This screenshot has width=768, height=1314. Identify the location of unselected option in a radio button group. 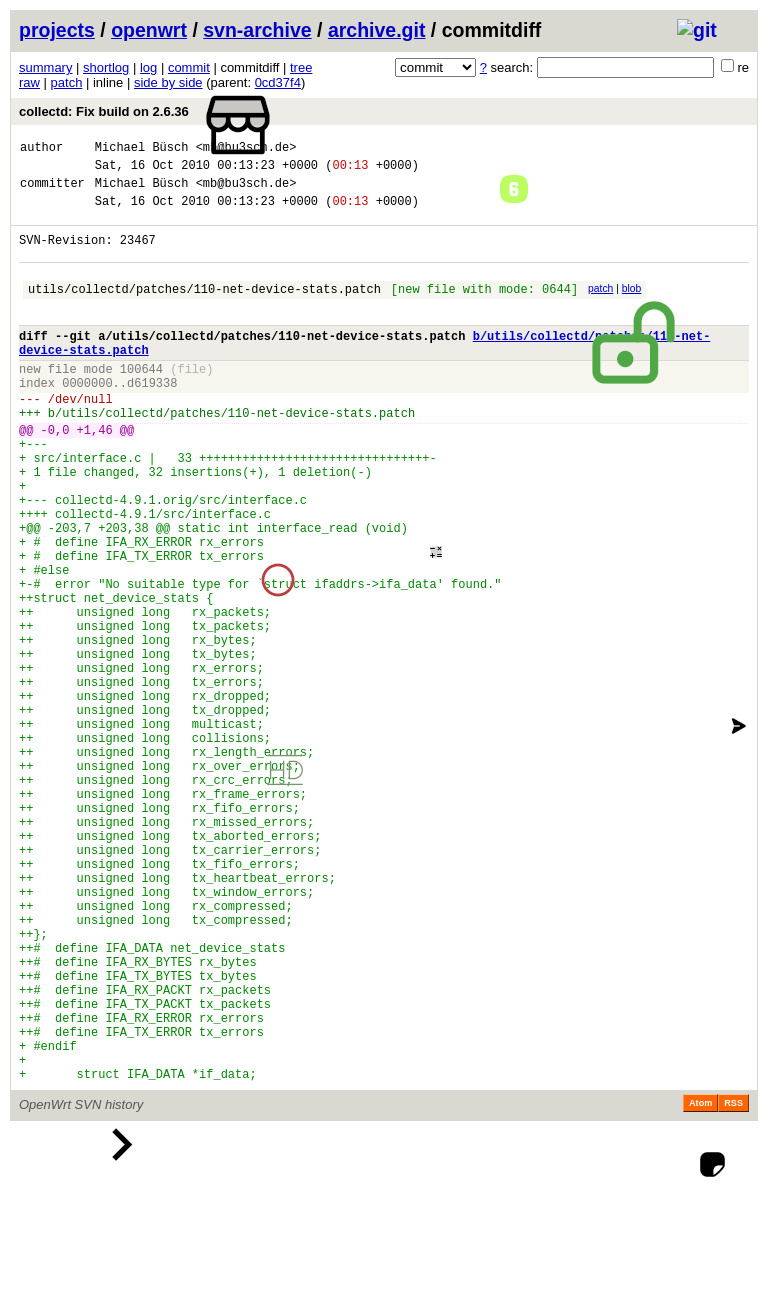
(278, 580).